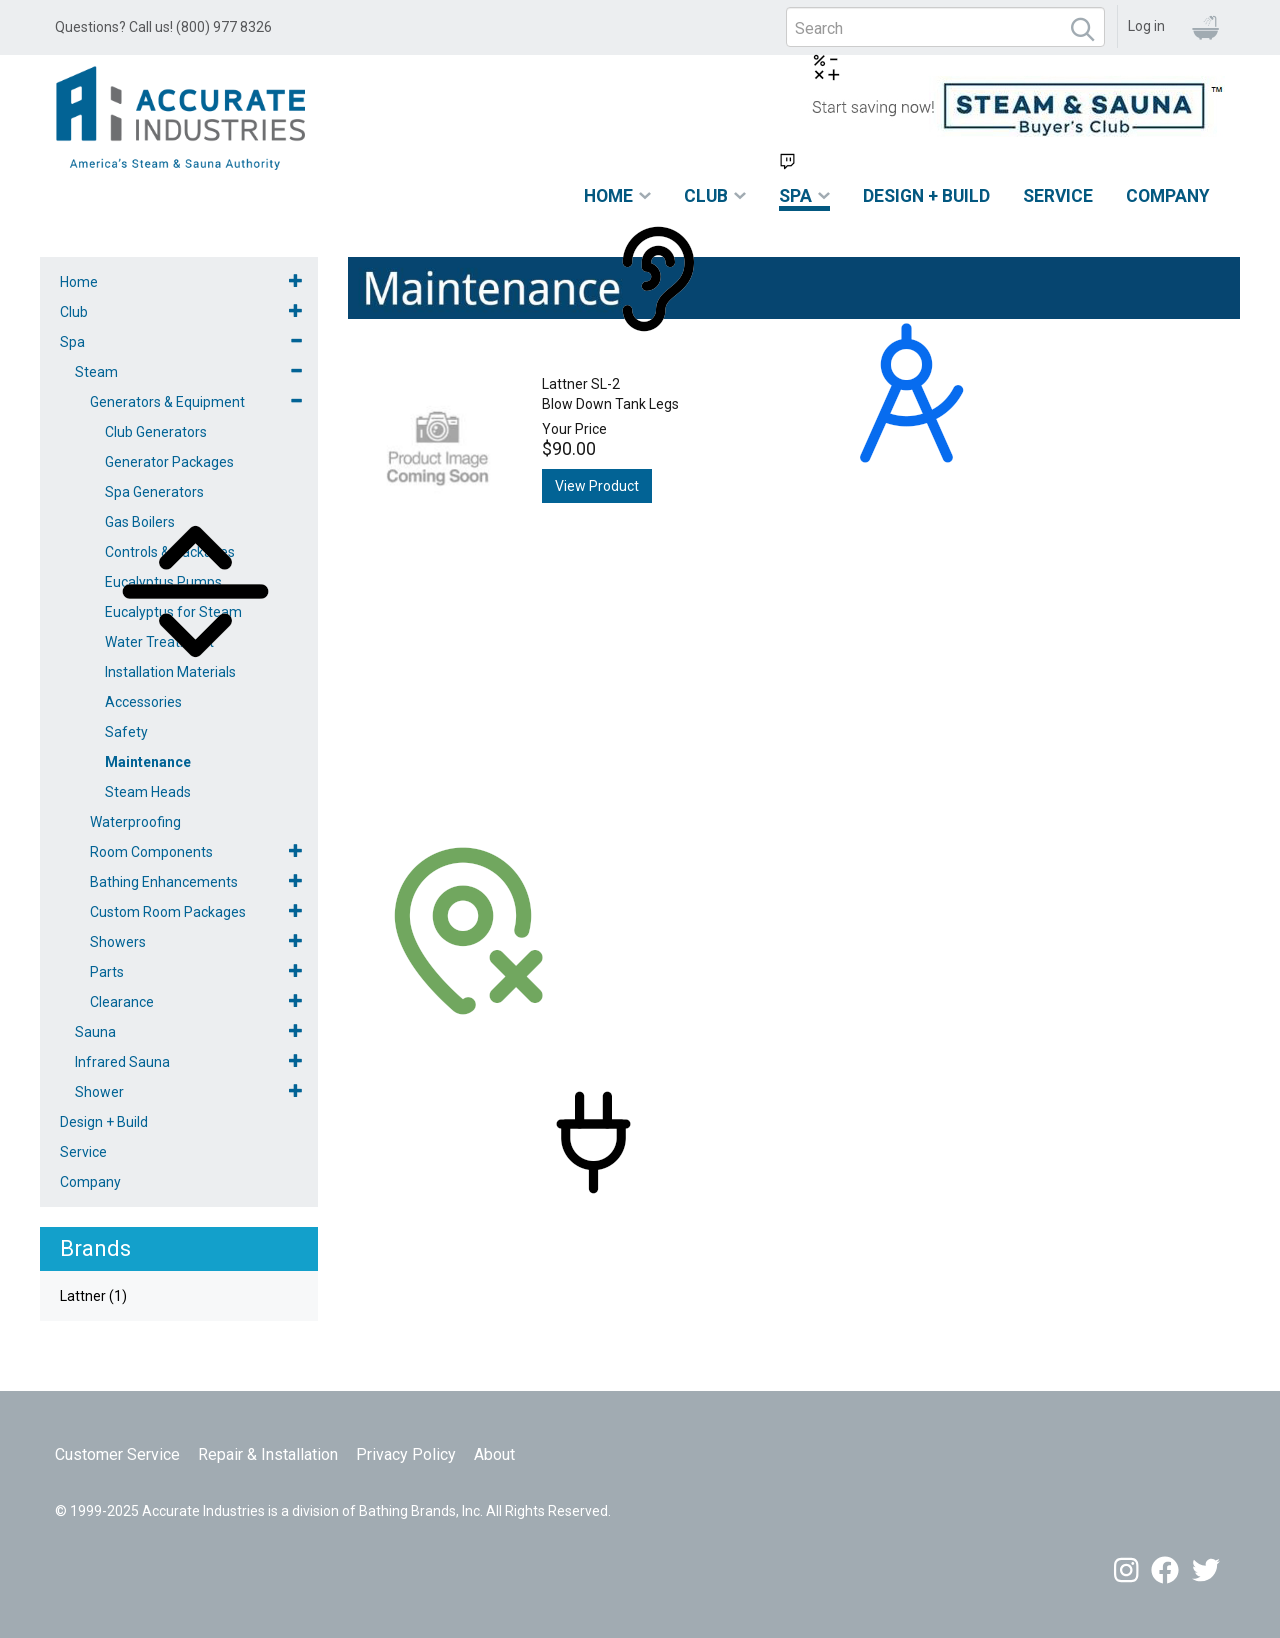 The width and height of the screenshot is (1280, 1638). What do you see at coordinates (787, 161) in the screenshot?
I see `open twitch app` at bounding box center [787, 161].